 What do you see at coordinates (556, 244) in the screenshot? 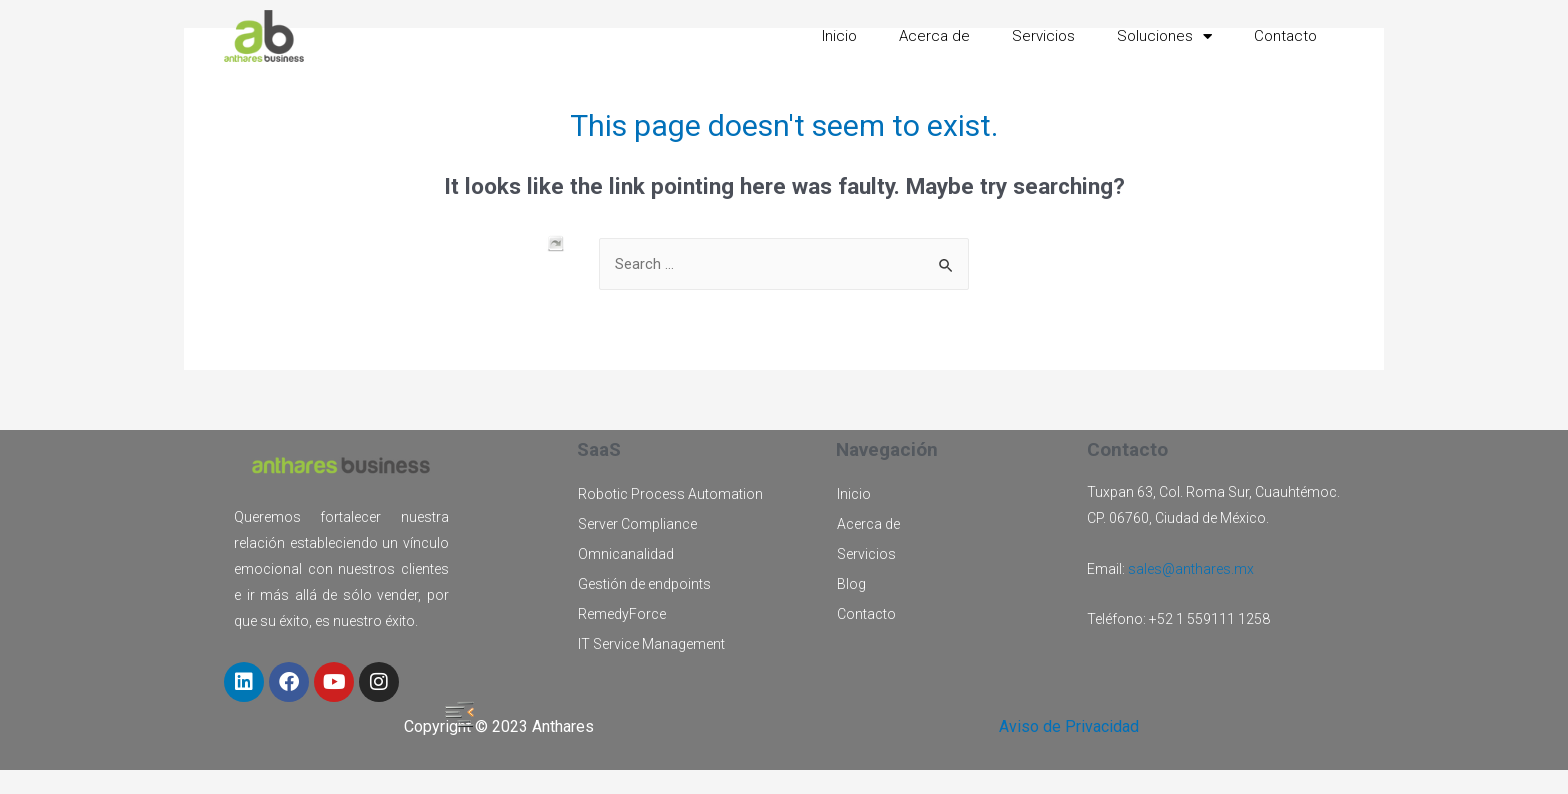
I see `indicates a symbolic link or shortcut to another file` at bounding box center [556, 244].